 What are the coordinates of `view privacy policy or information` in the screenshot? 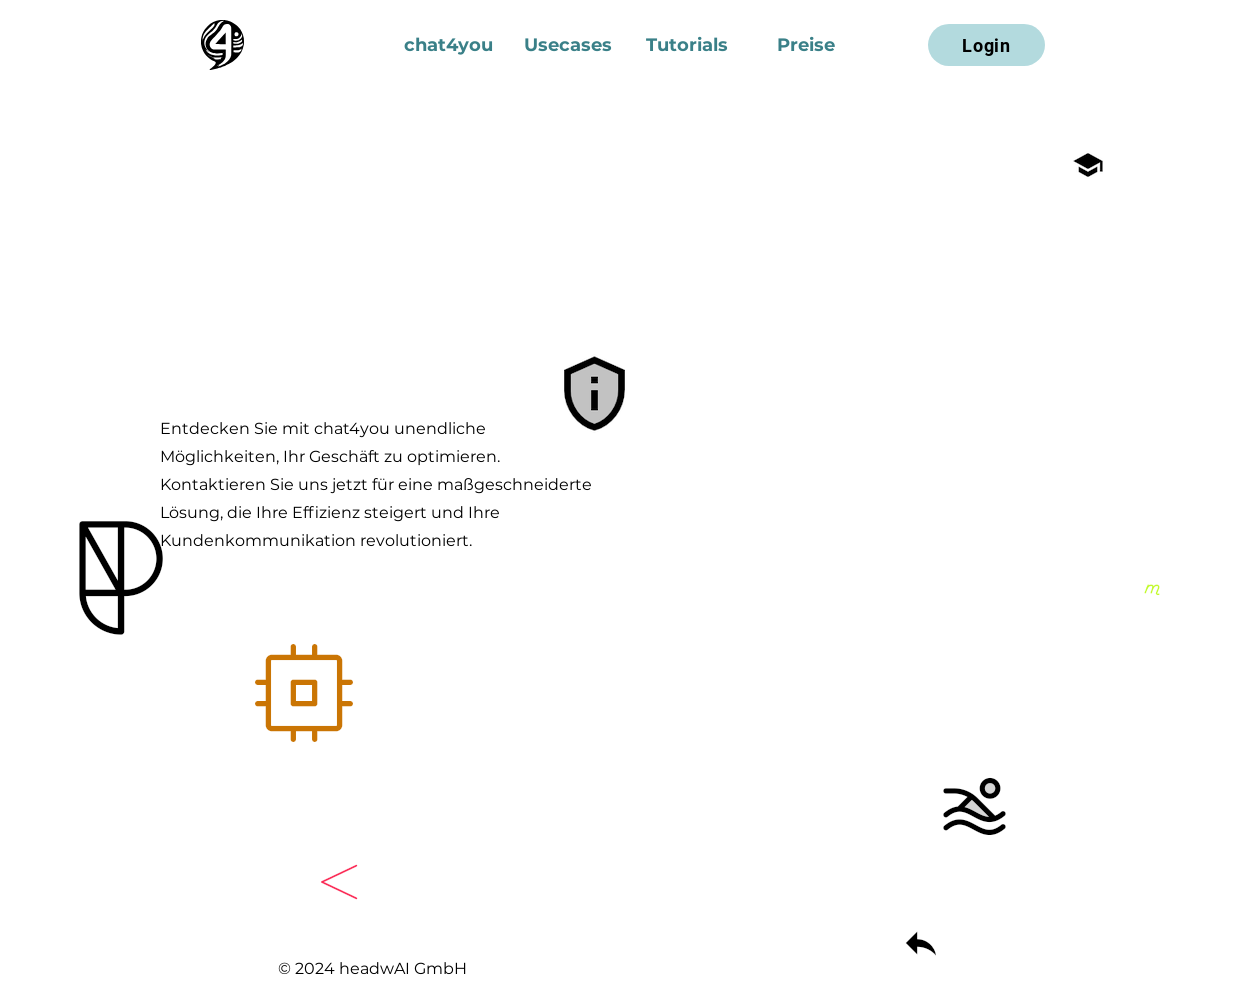 It's located at (594, 393).